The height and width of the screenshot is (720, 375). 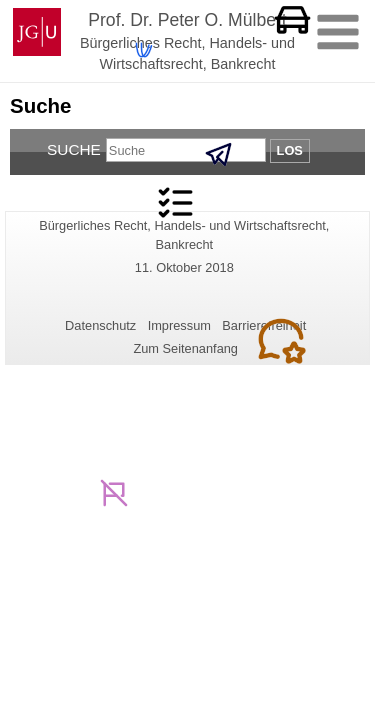 I want to click on disable or turn off flag notifications, so click(x=114, y=493).